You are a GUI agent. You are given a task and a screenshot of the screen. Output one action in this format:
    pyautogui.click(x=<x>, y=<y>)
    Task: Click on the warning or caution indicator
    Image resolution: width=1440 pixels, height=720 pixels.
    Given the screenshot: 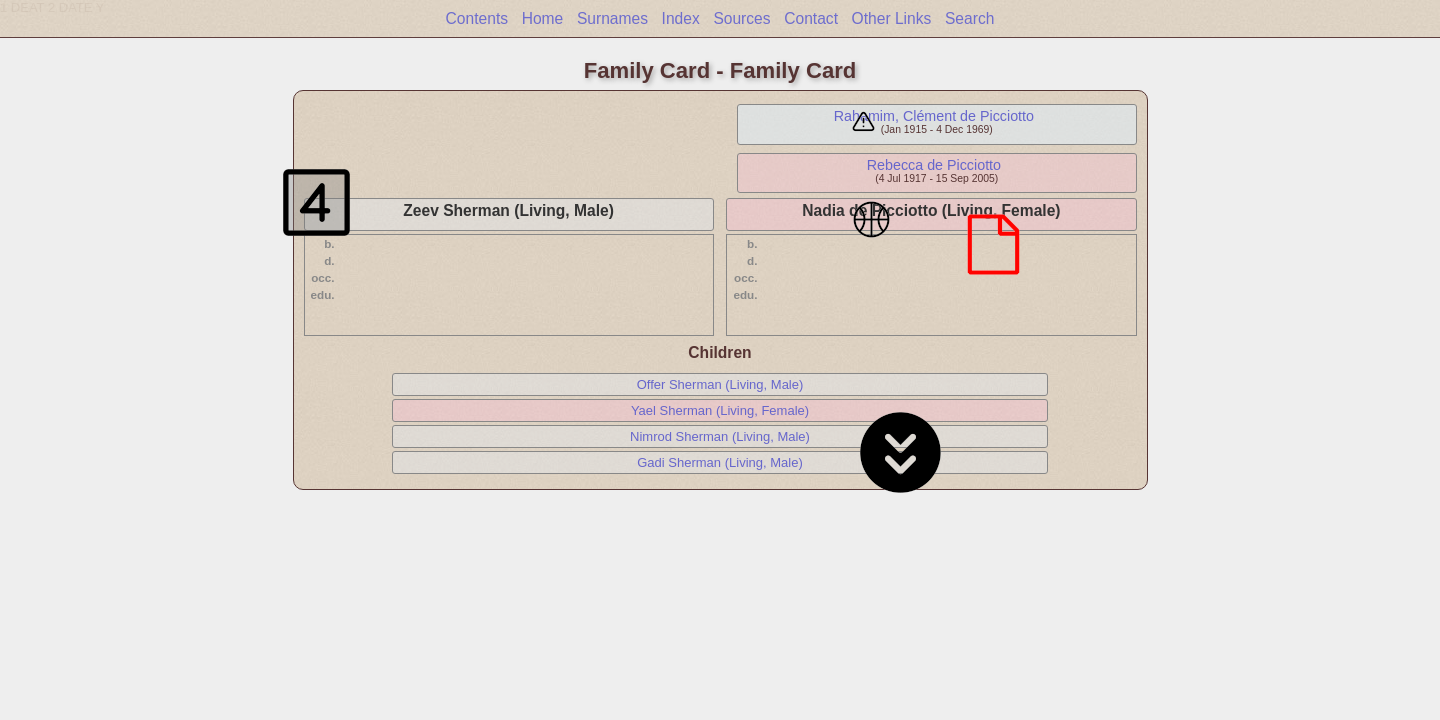 What is the action you would take?
    pyautogui.click(x=863, y=121)
    